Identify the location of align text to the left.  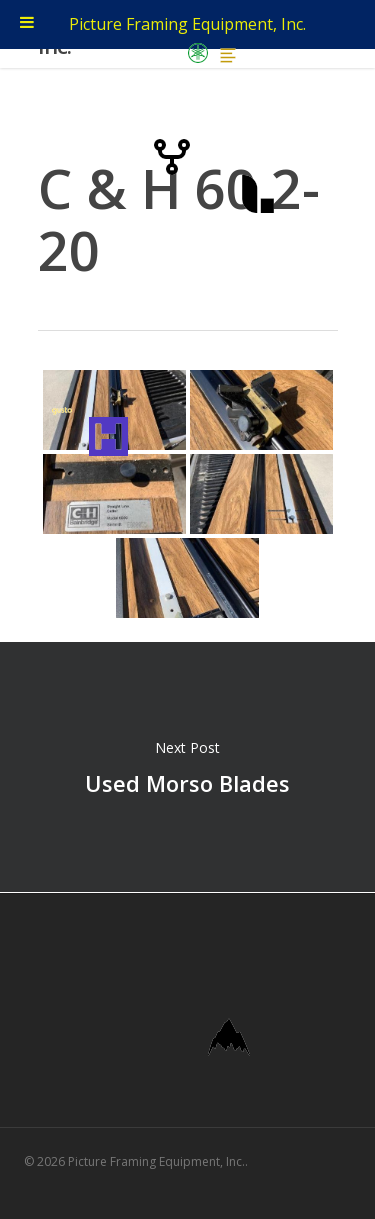
(228, 55).